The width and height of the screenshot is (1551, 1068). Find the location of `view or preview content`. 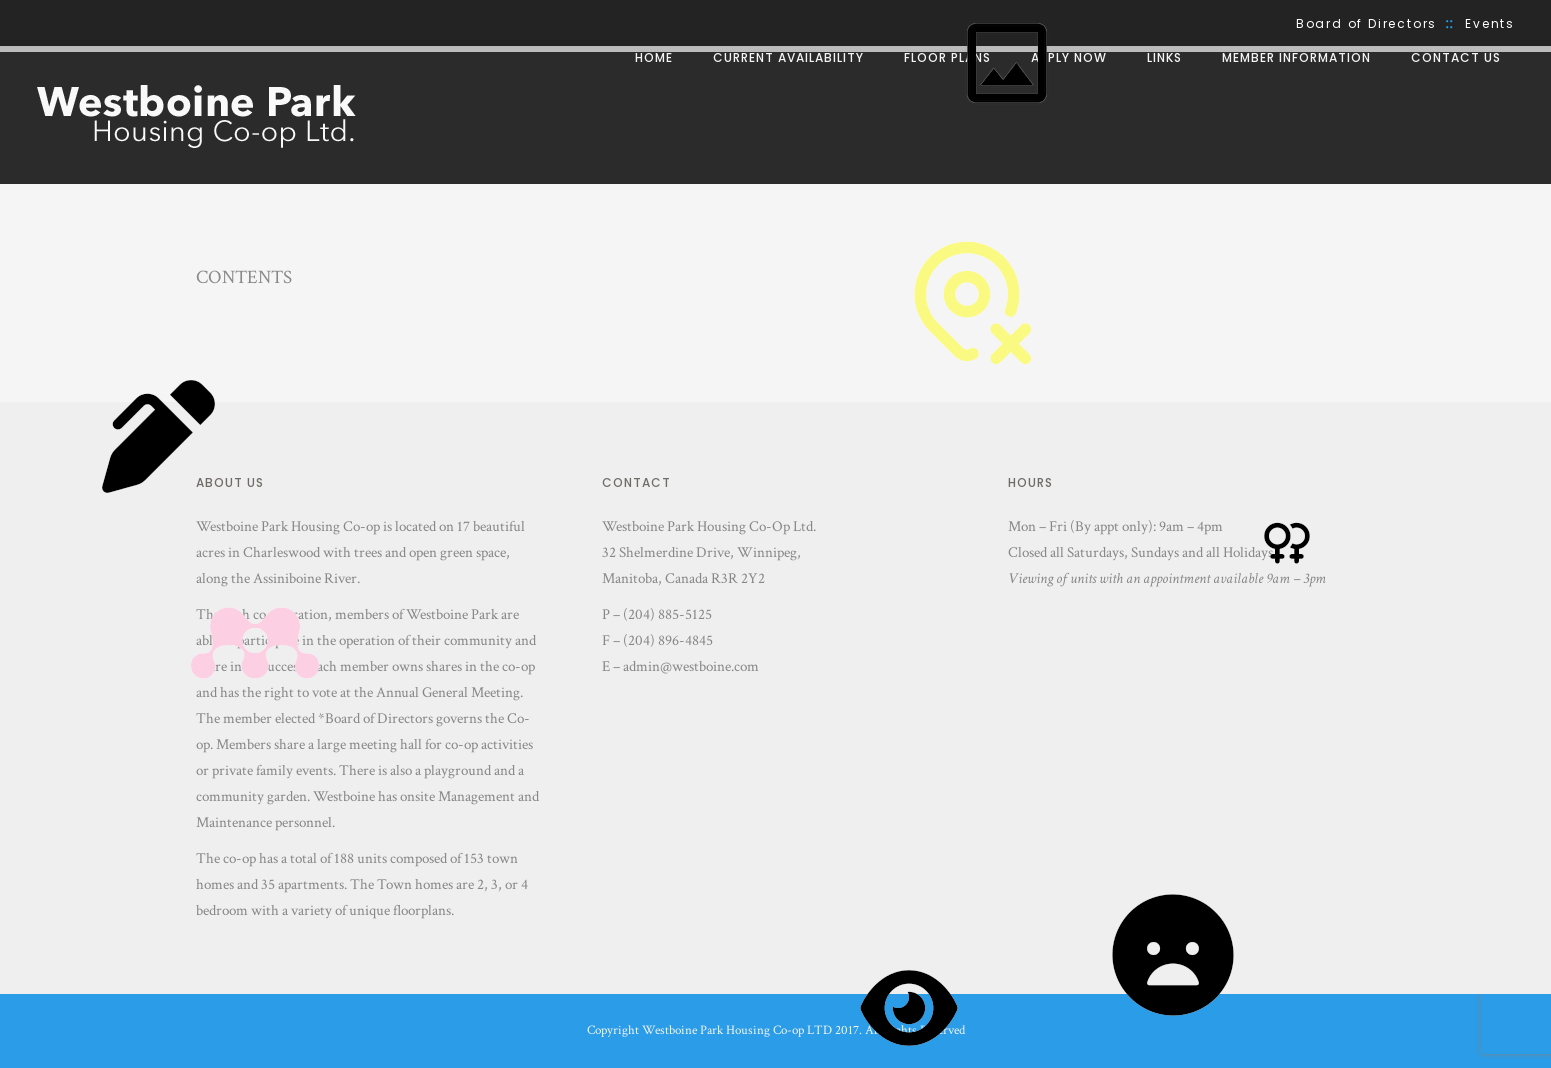

view or preview content is located at coordinates (909, 1008).